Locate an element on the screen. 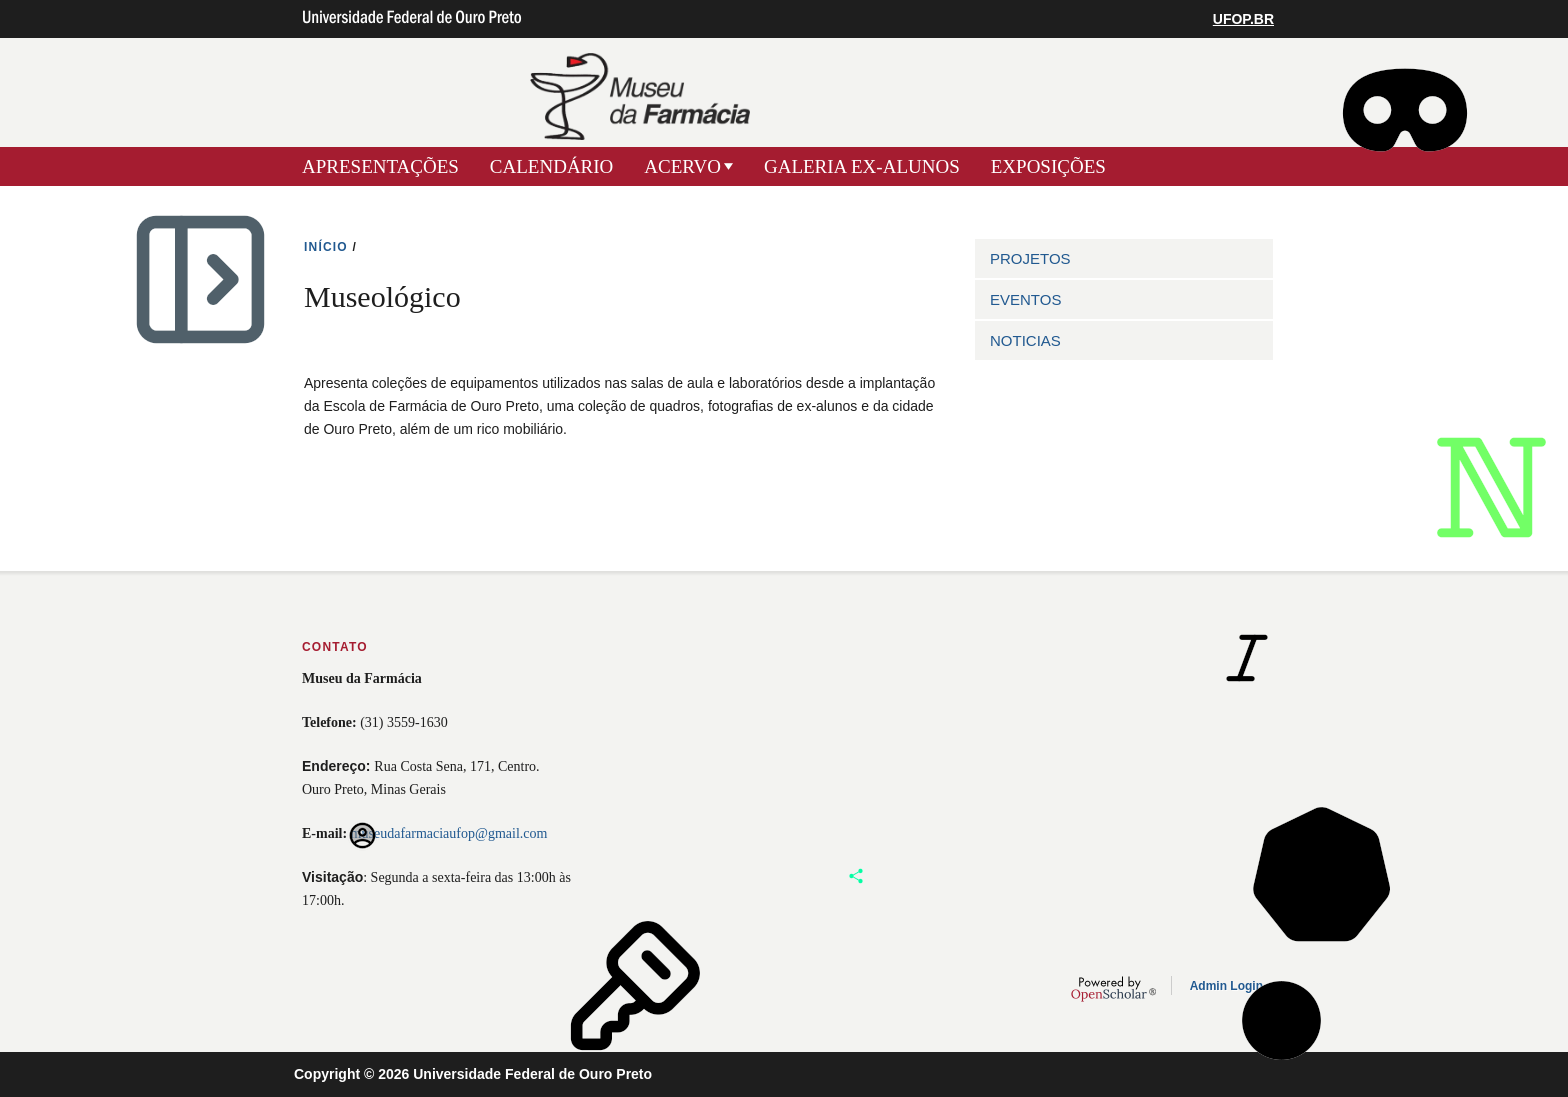 This screenshot has width=1568, height=1097. share content to social media is located at coordinates (856, 876).